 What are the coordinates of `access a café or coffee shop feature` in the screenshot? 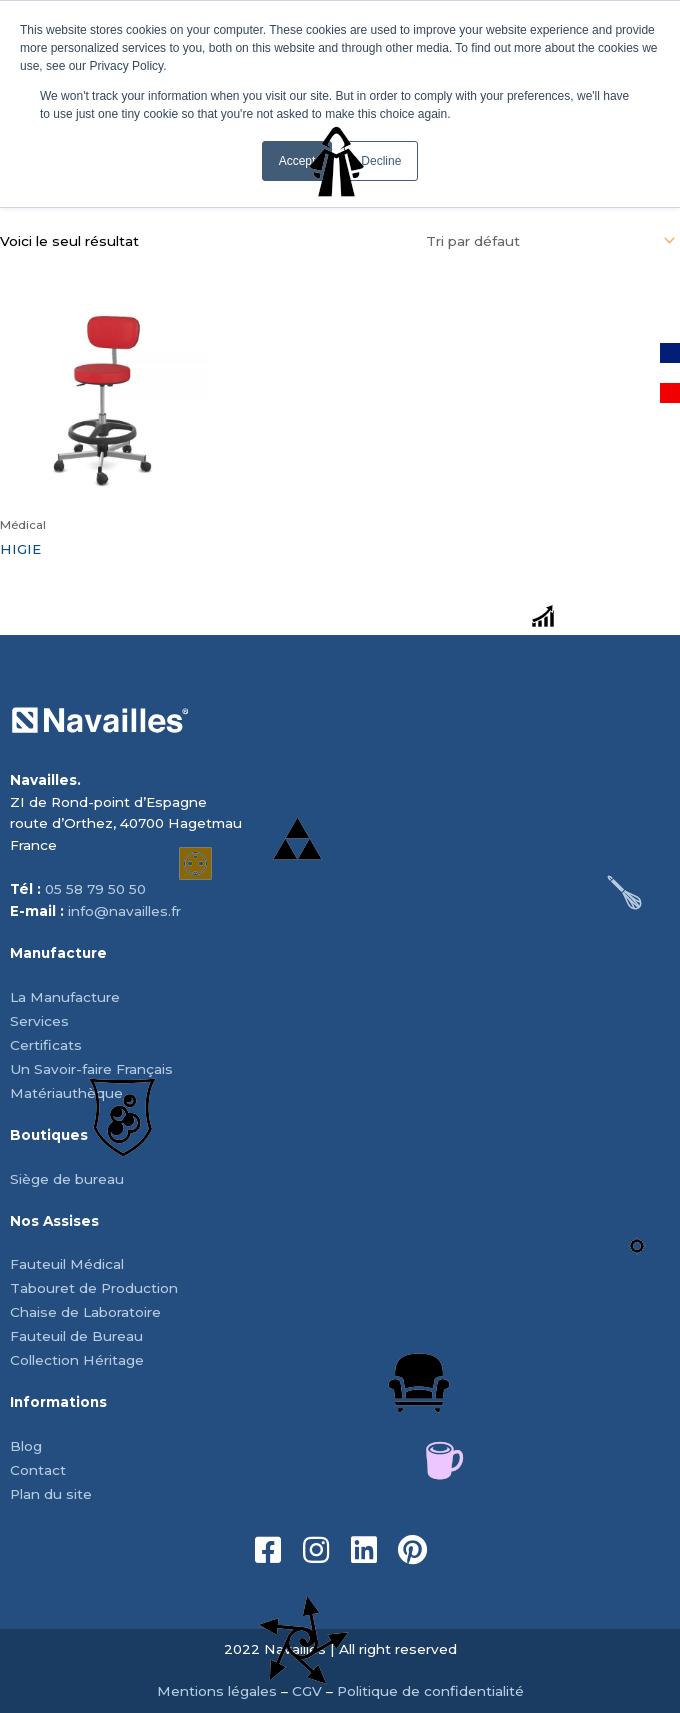 It's located at (443, 1460).